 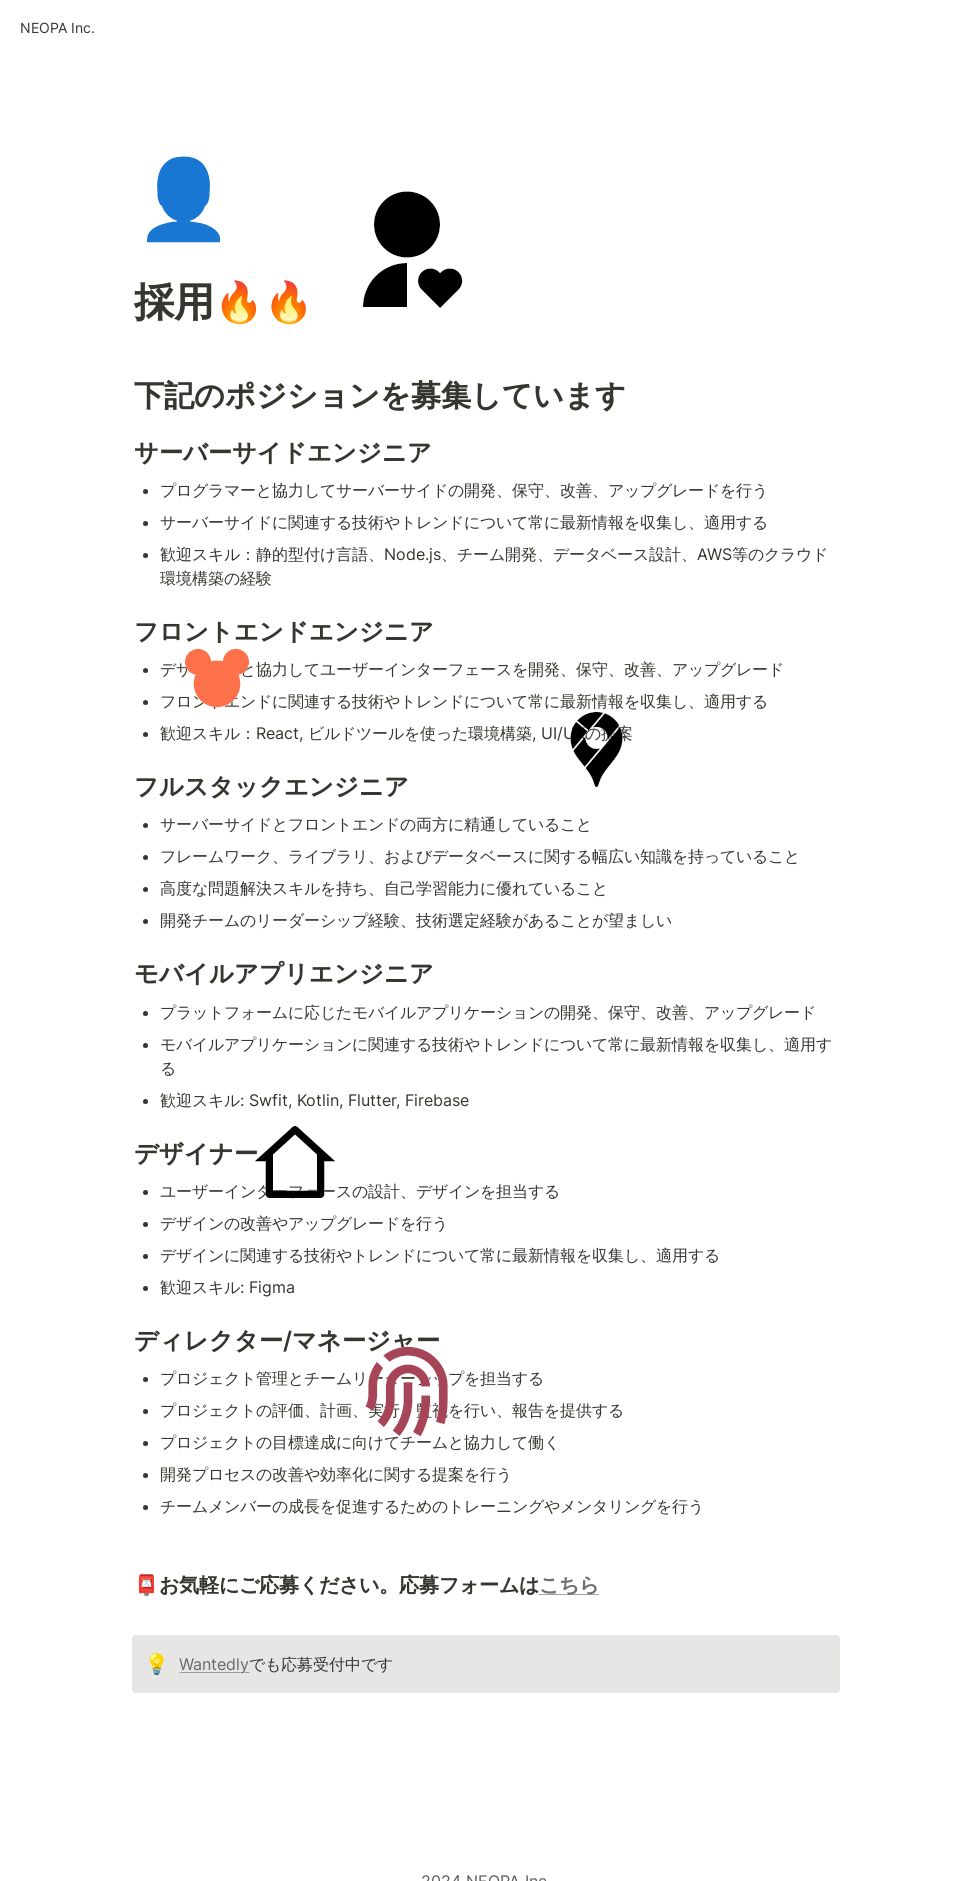 I want to click on access Disney content or services, so click(x=217, y=678).